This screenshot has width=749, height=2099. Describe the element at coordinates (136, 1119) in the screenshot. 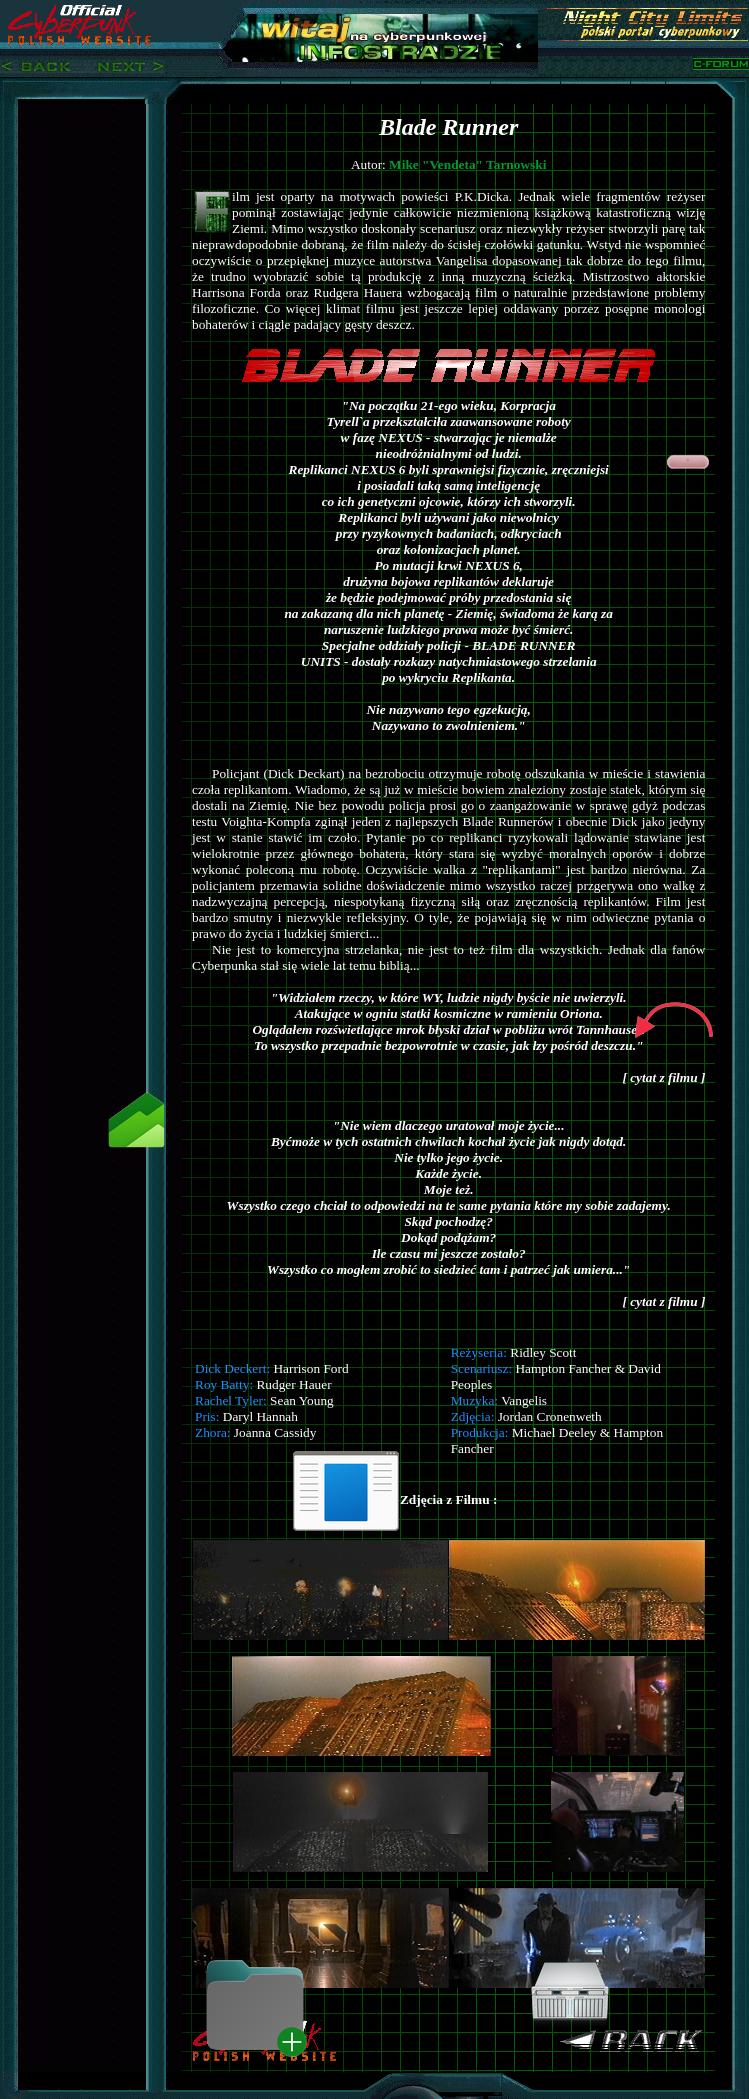

I see `open the finance app` at that location.